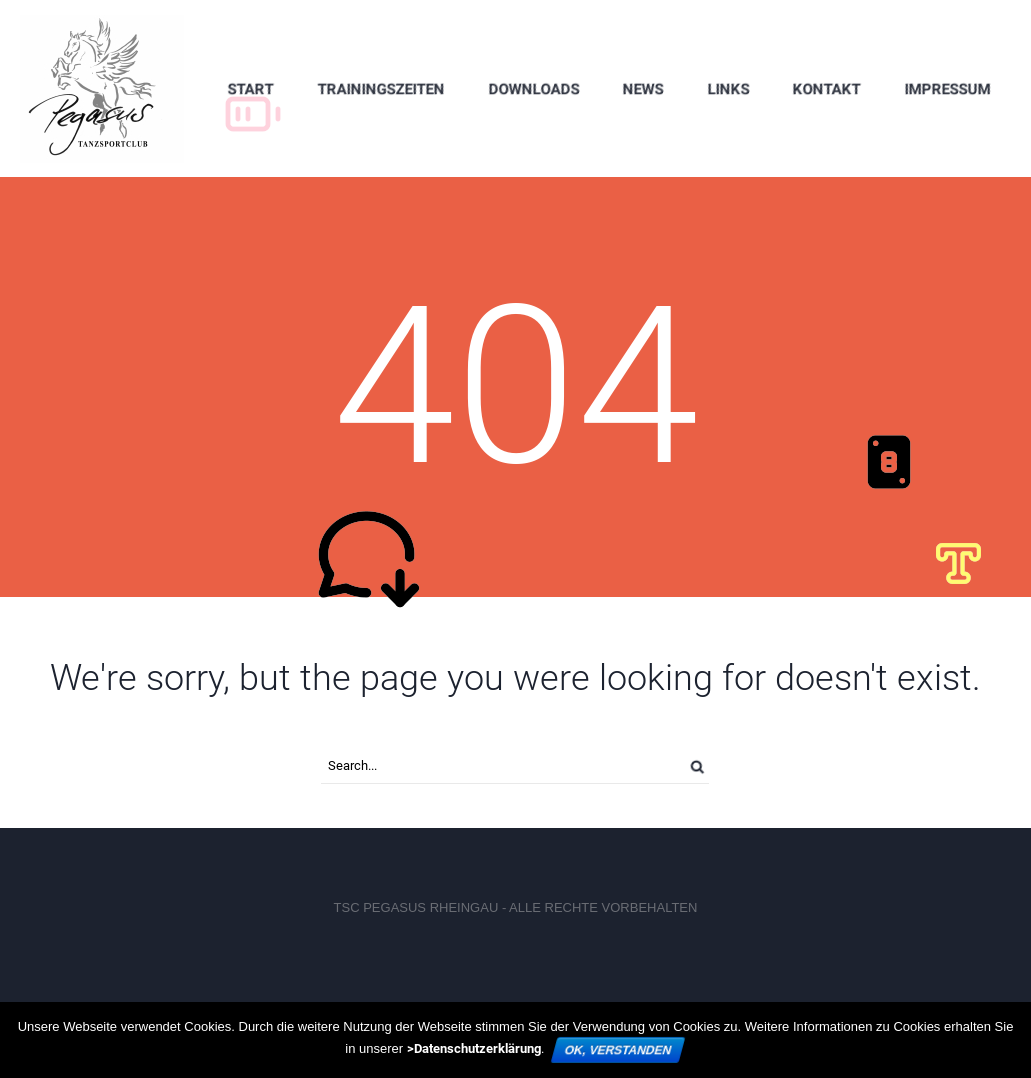  Describe the element at coordinates (958, 563) in the screenshot. I see `access text formatting options` at that location.